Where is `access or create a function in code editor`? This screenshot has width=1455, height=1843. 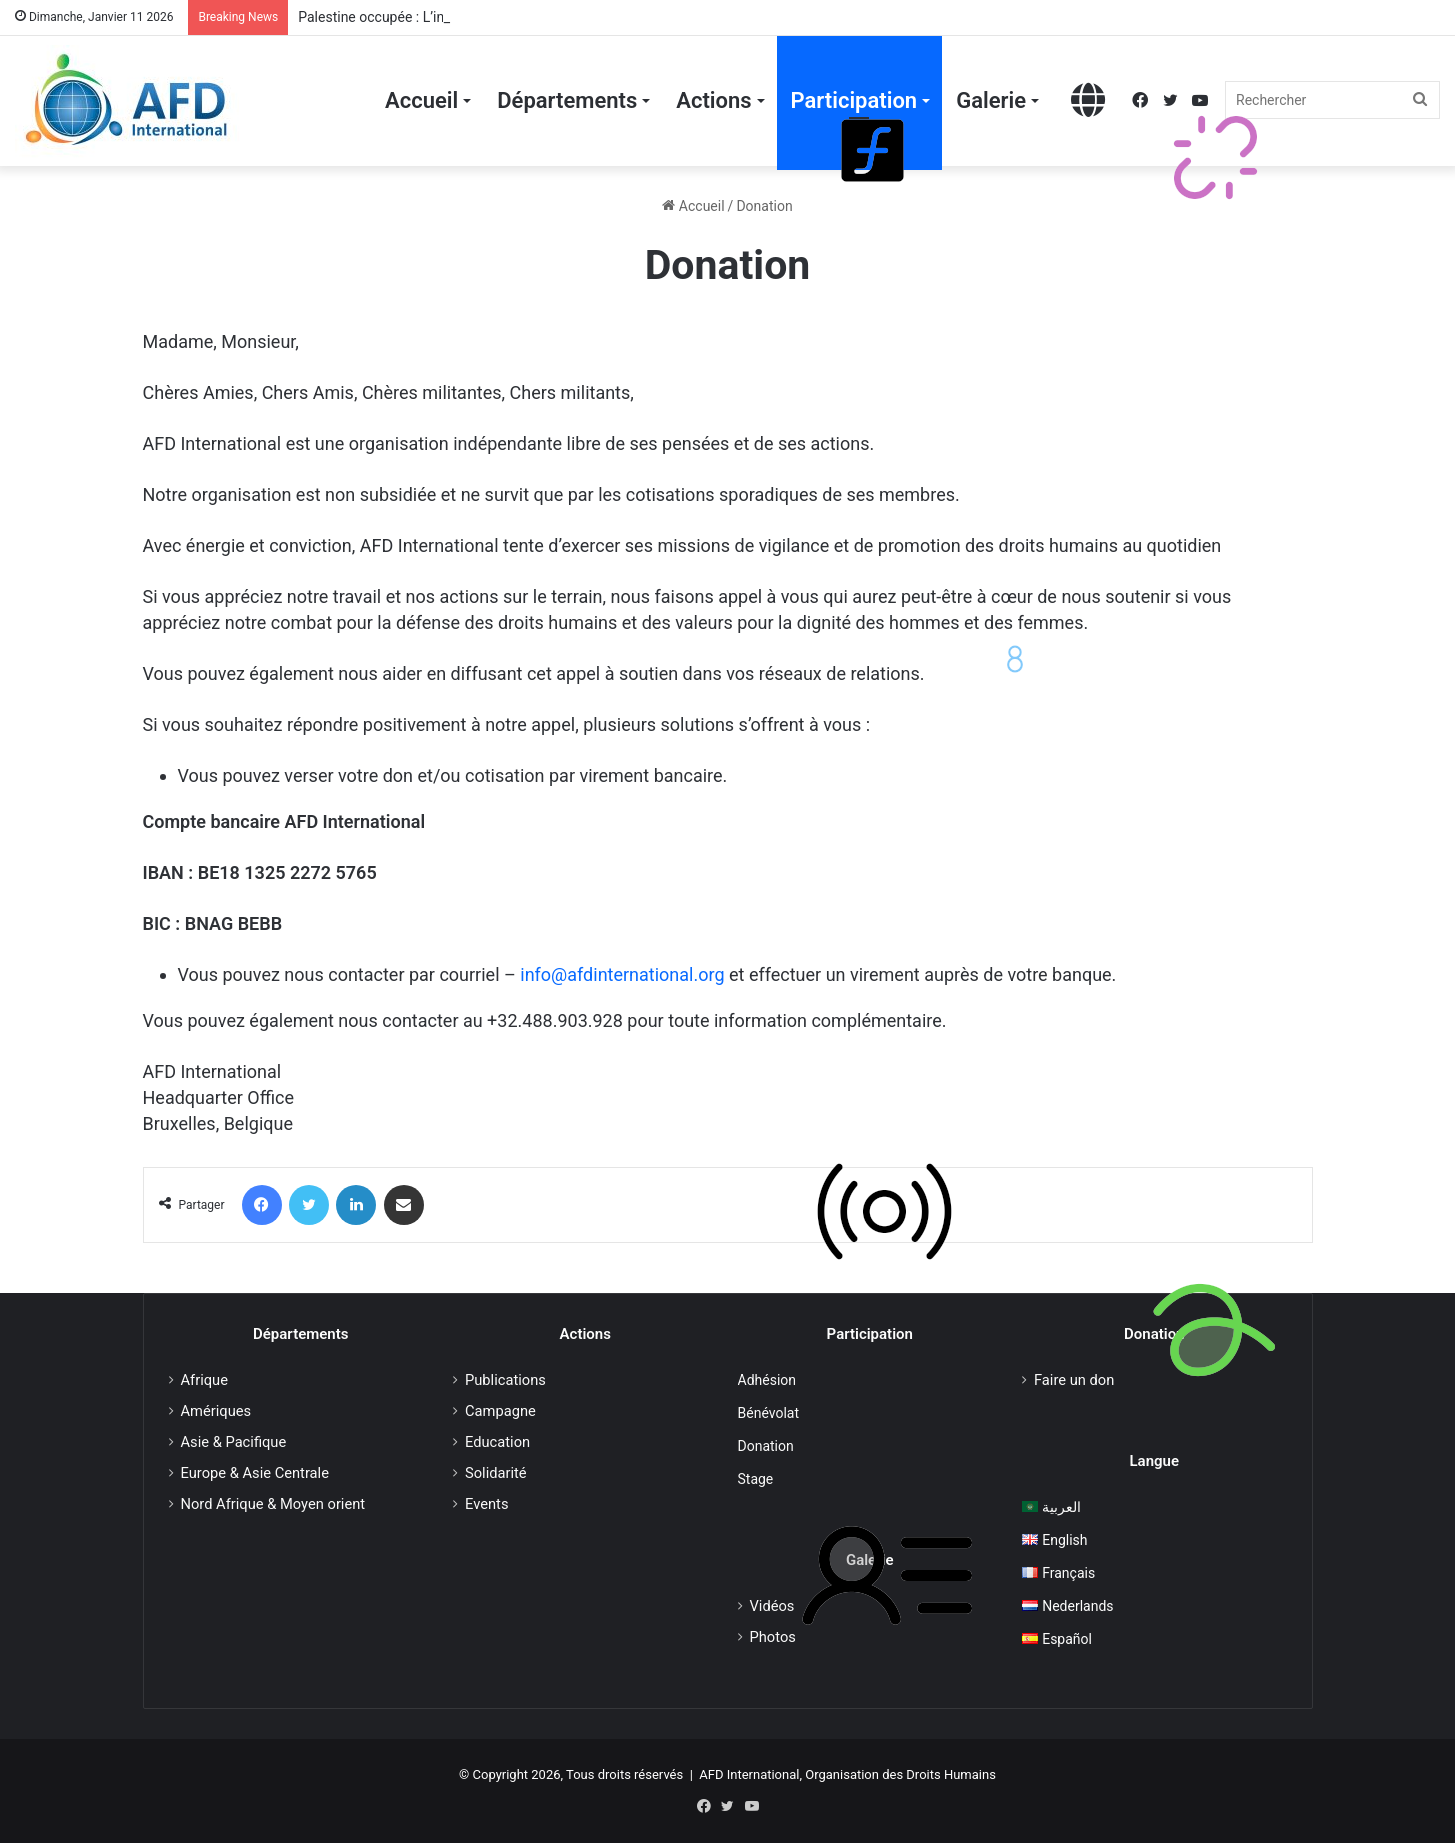
access or create a function in code editor is located at coordinates (872, 150).